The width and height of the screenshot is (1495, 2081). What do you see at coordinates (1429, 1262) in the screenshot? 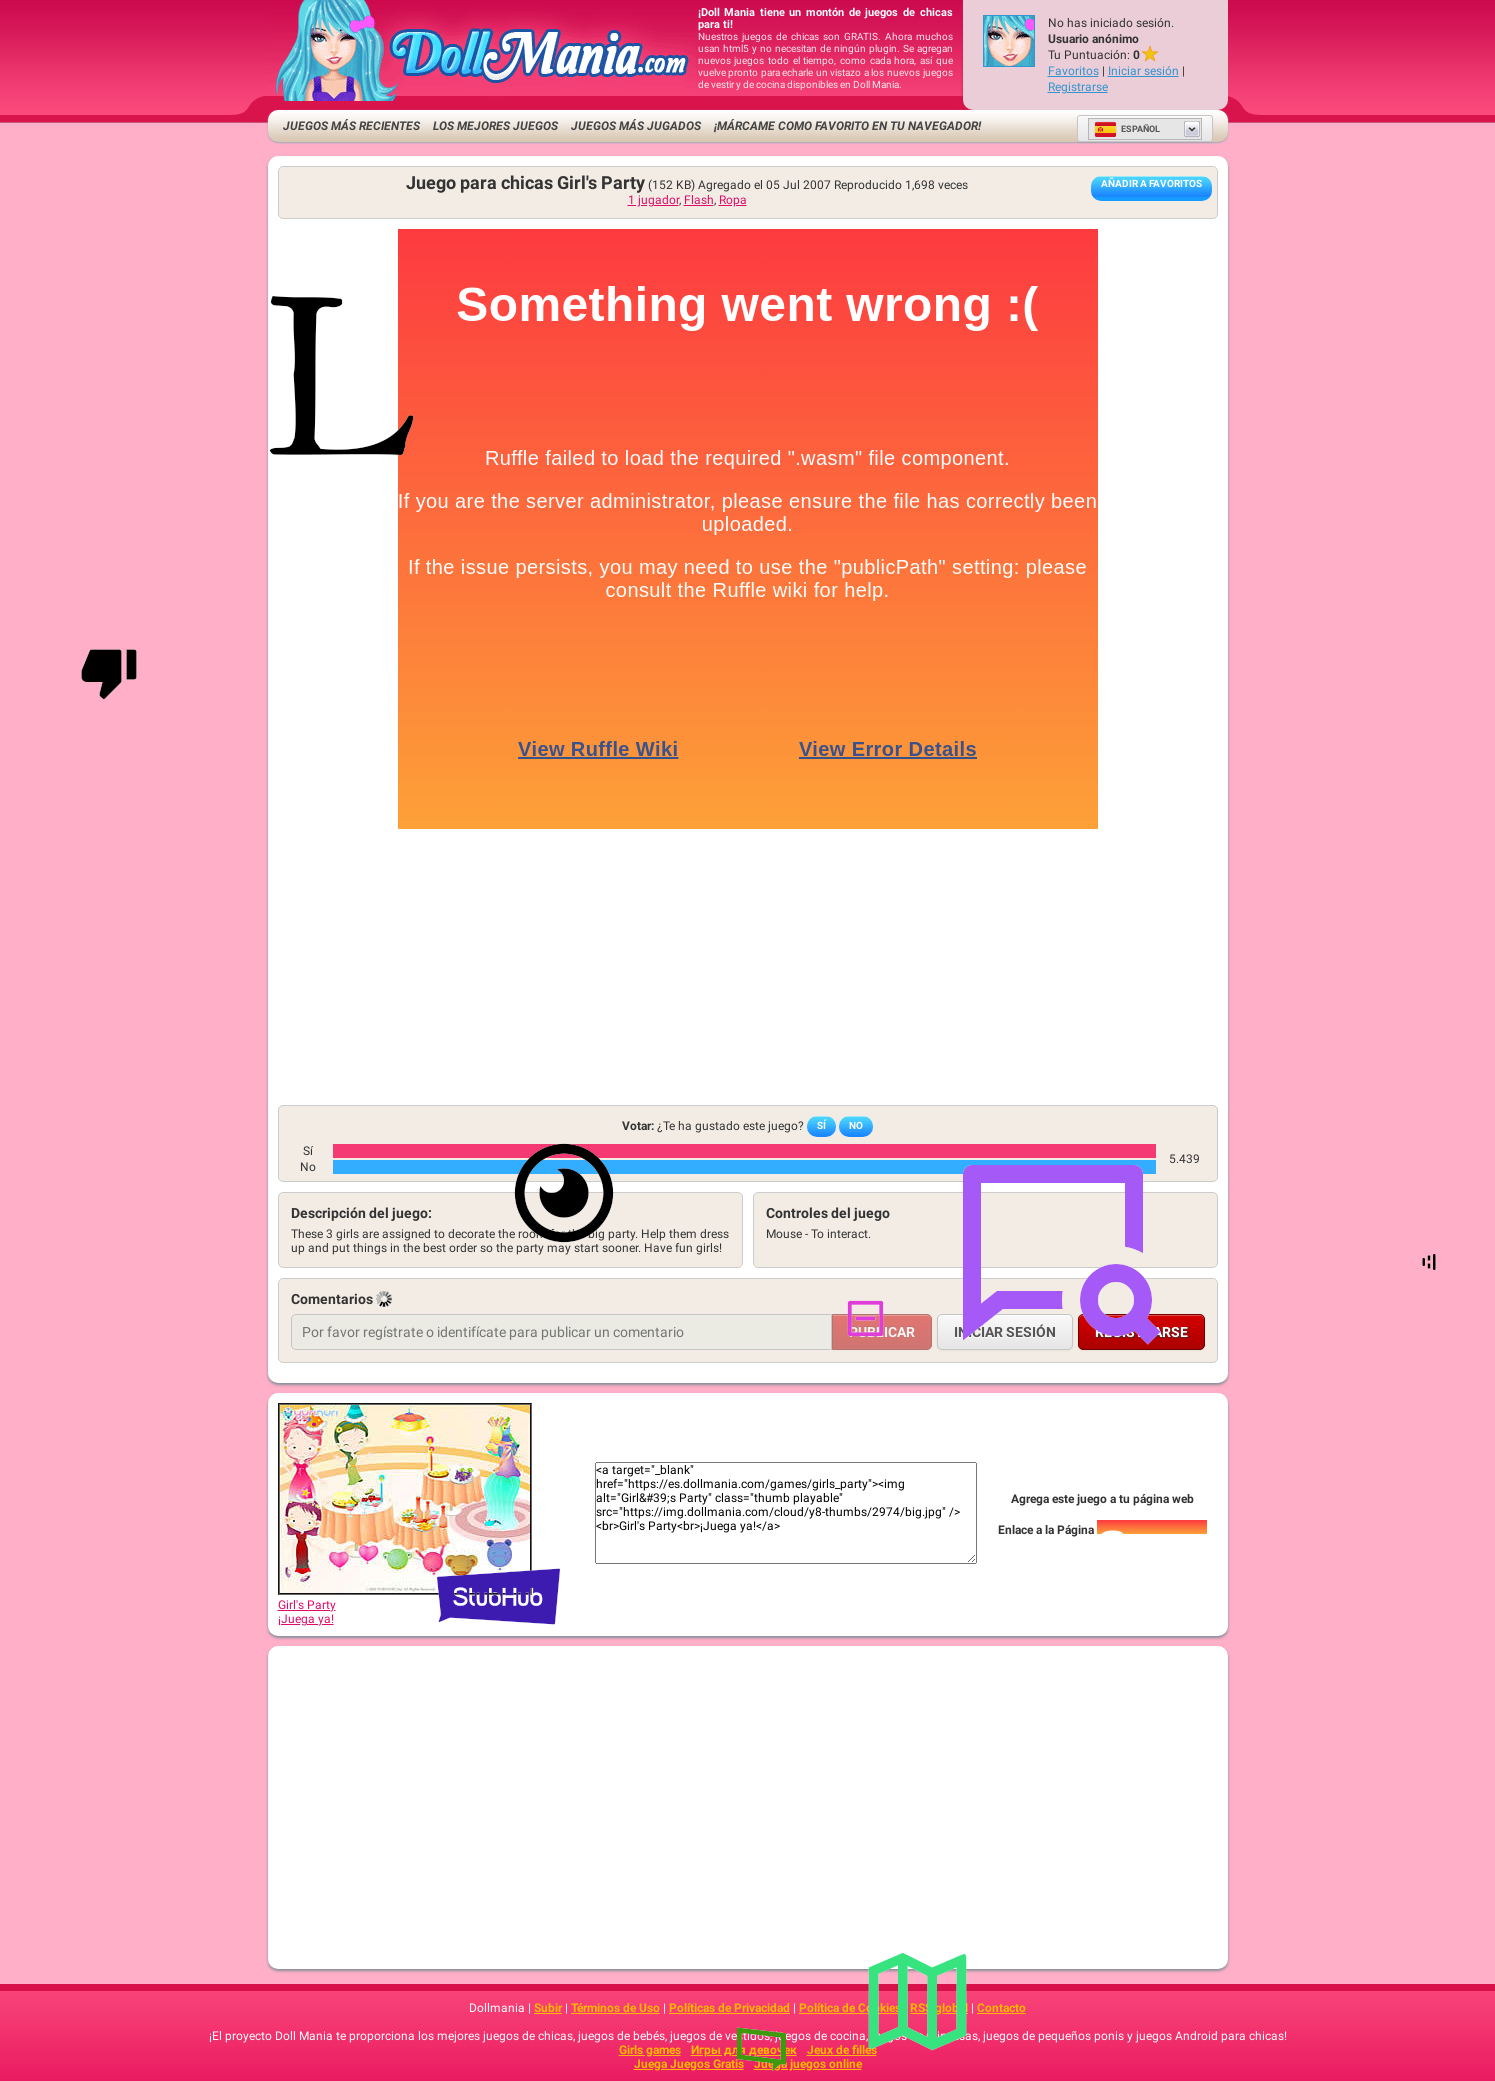
I see `open hyperskill learning platform` at bounding box center [1429, 1262].